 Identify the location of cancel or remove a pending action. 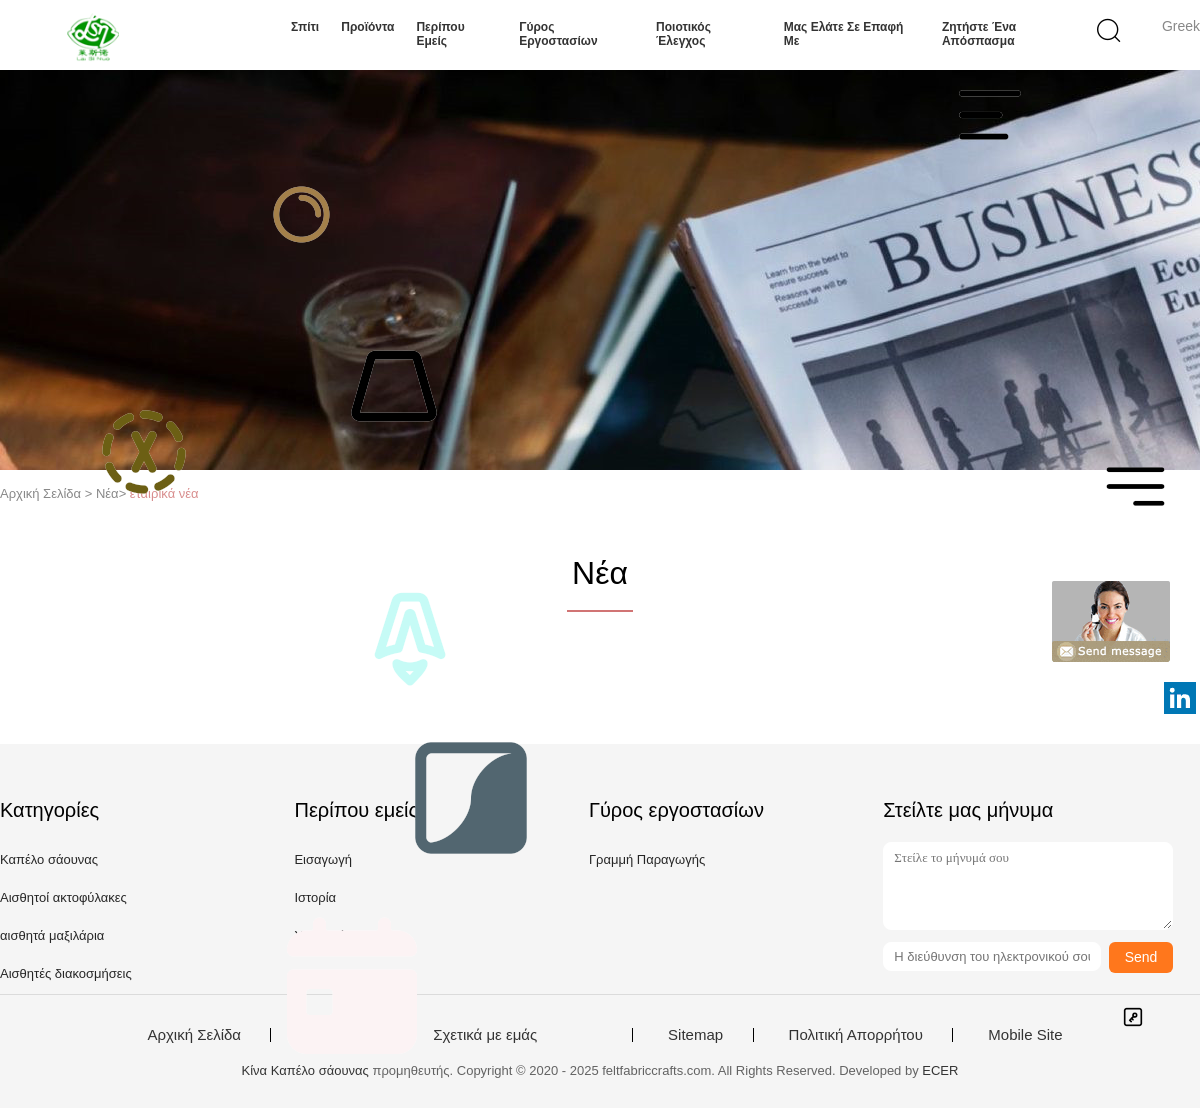
(144, 452).